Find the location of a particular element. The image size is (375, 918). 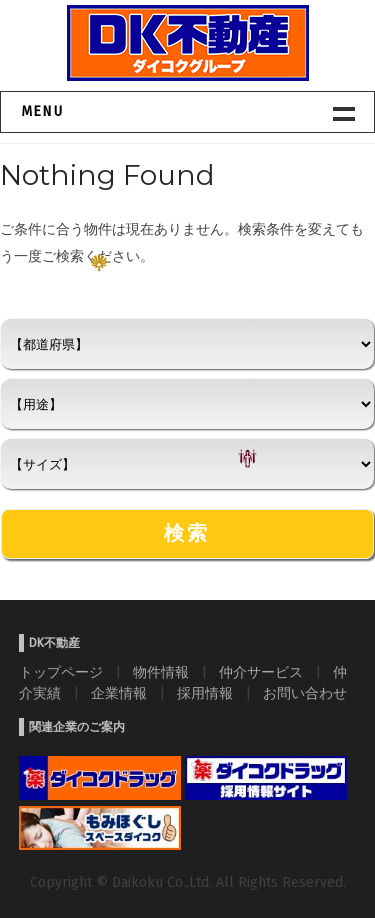

decorative fan or palm frond icon is located at coordinates (99, 263).